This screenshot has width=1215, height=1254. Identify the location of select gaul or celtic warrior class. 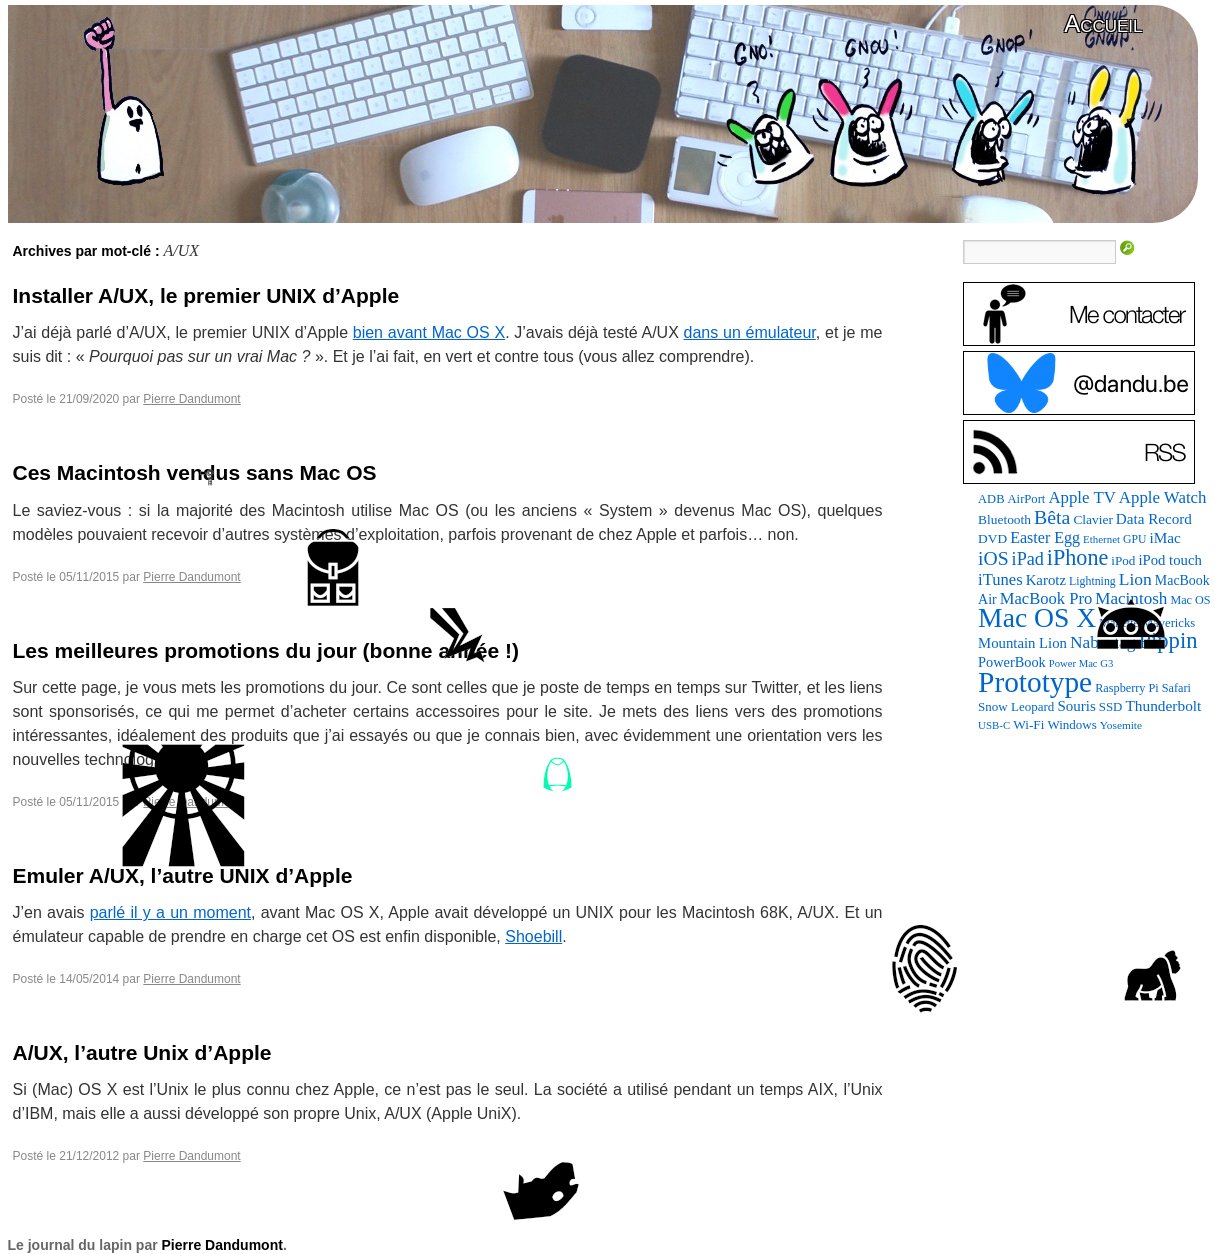
(1131, 627).